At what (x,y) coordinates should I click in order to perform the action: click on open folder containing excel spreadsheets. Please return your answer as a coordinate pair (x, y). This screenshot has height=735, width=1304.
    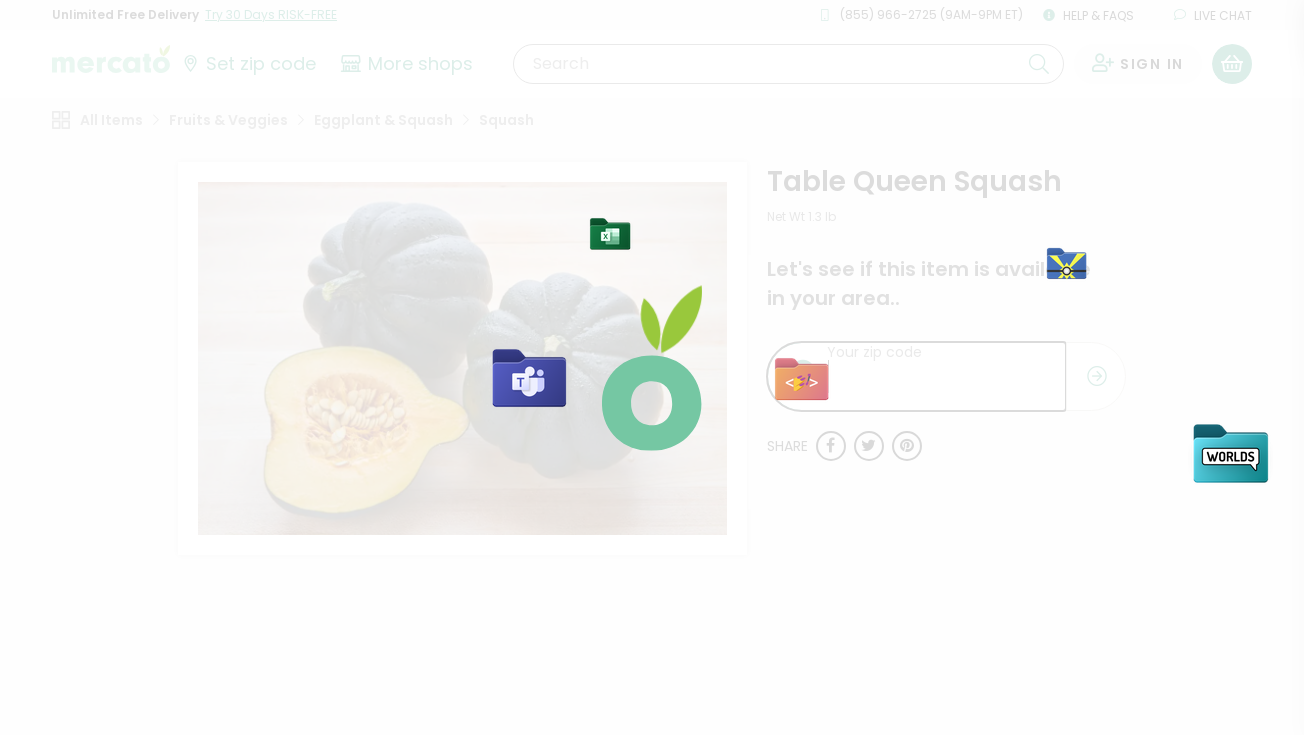
    Looking at the image, I should click on (610, 235).